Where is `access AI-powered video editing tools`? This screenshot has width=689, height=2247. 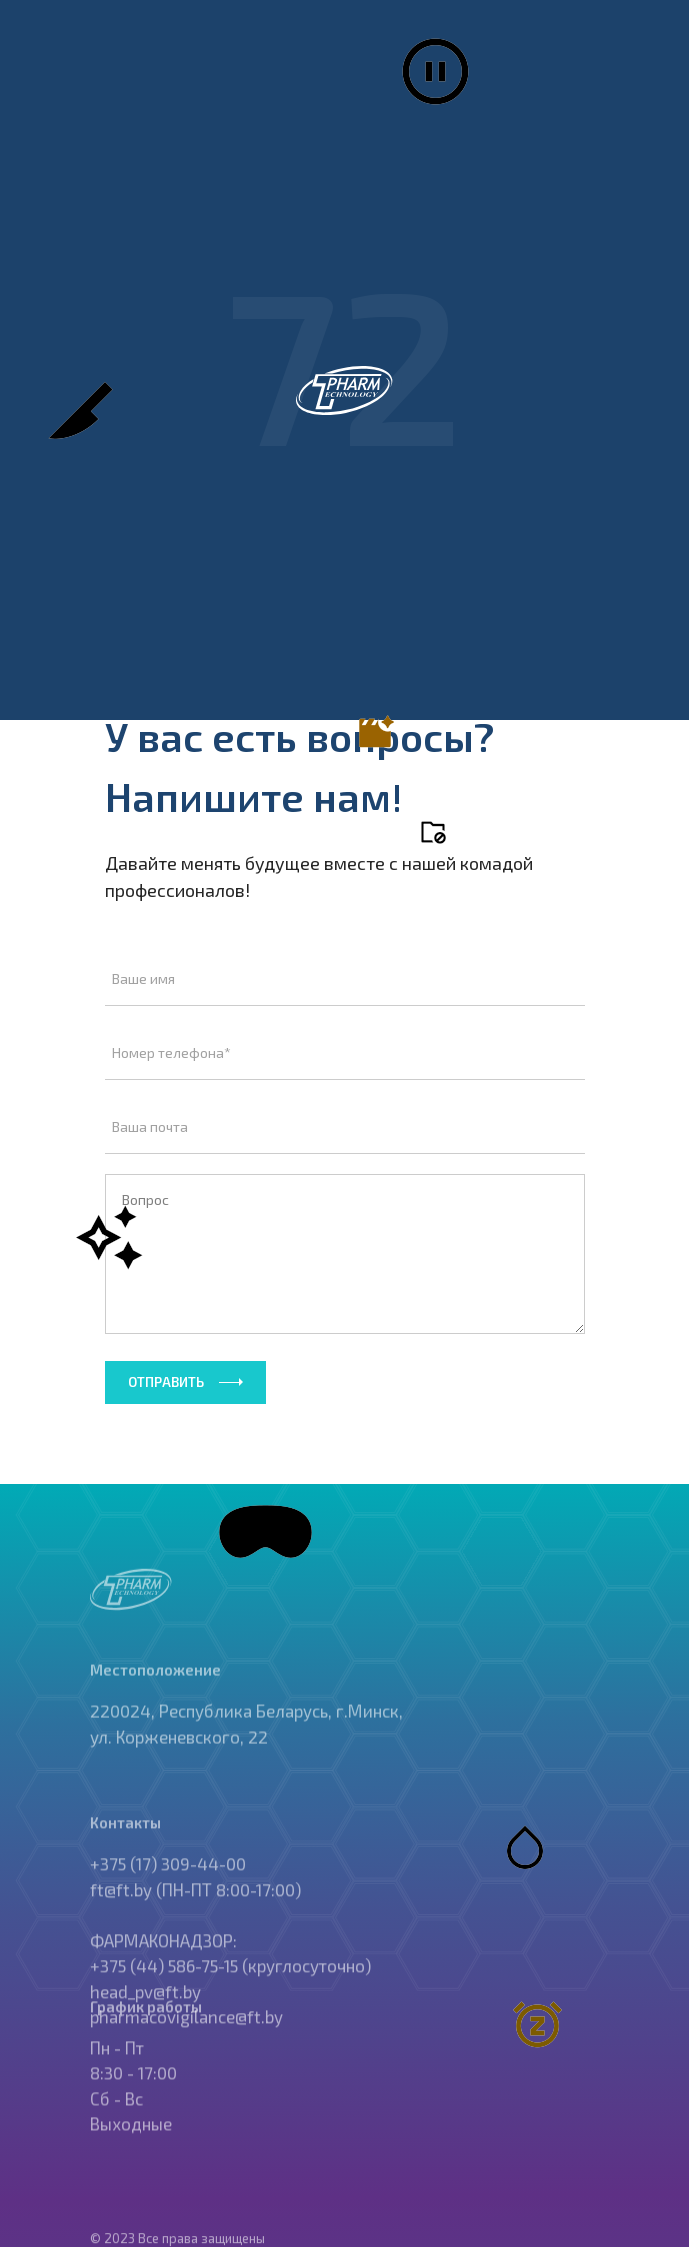 access AI-powered video editing tools is located at coordinates (375, 733).